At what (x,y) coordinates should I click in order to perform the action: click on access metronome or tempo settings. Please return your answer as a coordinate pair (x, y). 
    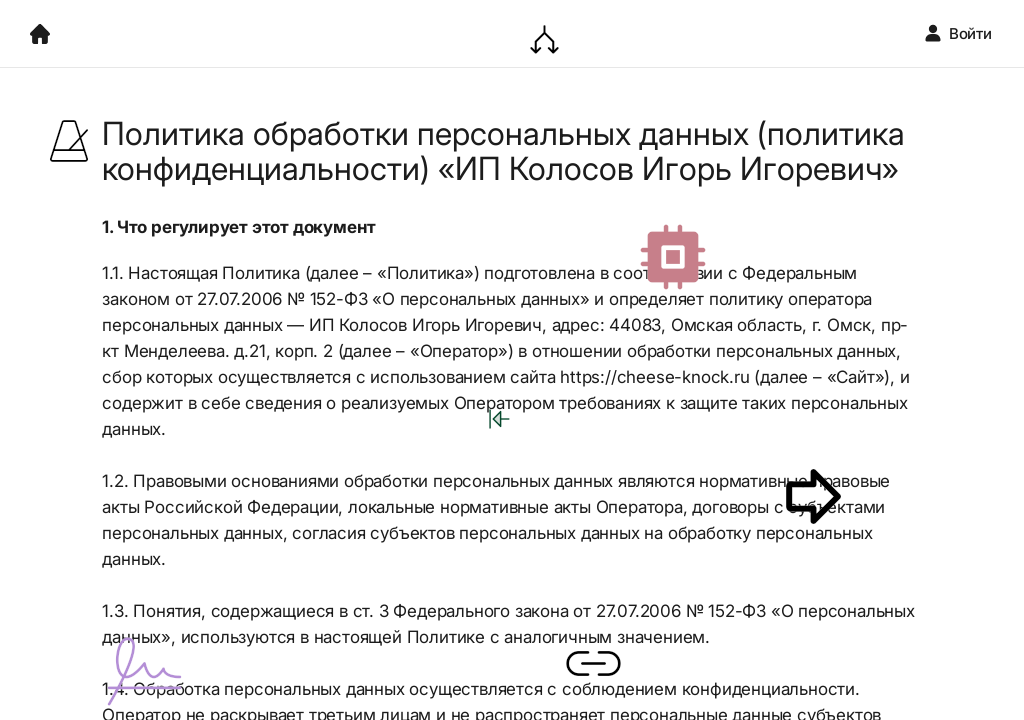
    Looking at the image, I should click on (69, 141).